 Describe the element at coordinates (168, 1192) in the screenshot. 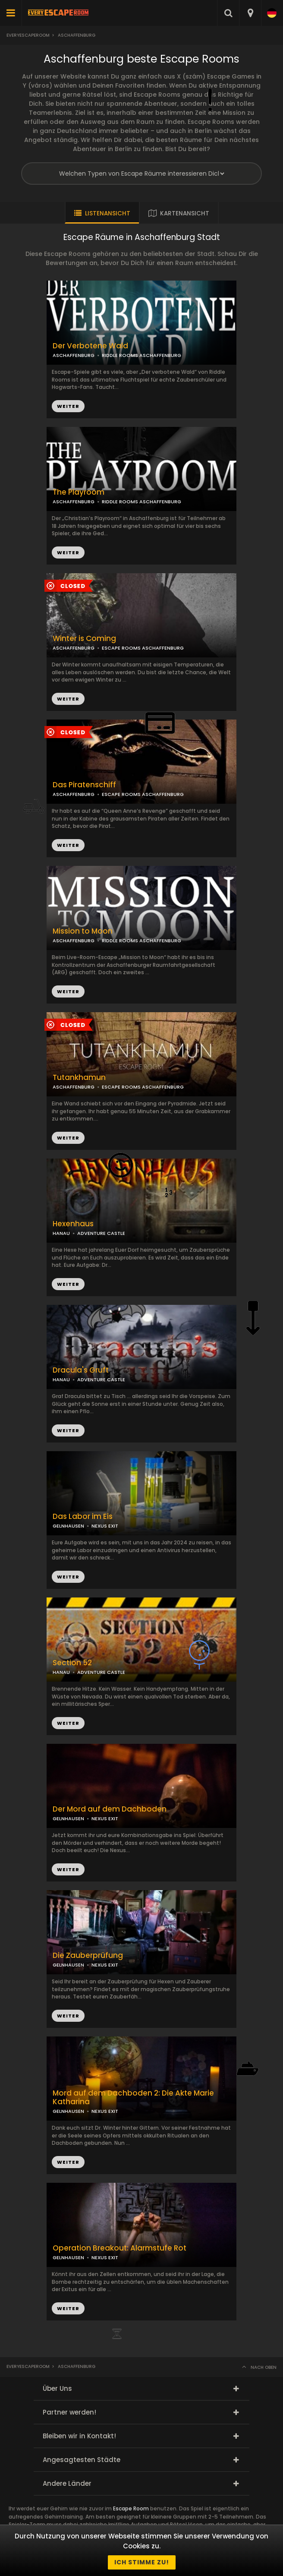

I see `access numbered list formatting` at that location.